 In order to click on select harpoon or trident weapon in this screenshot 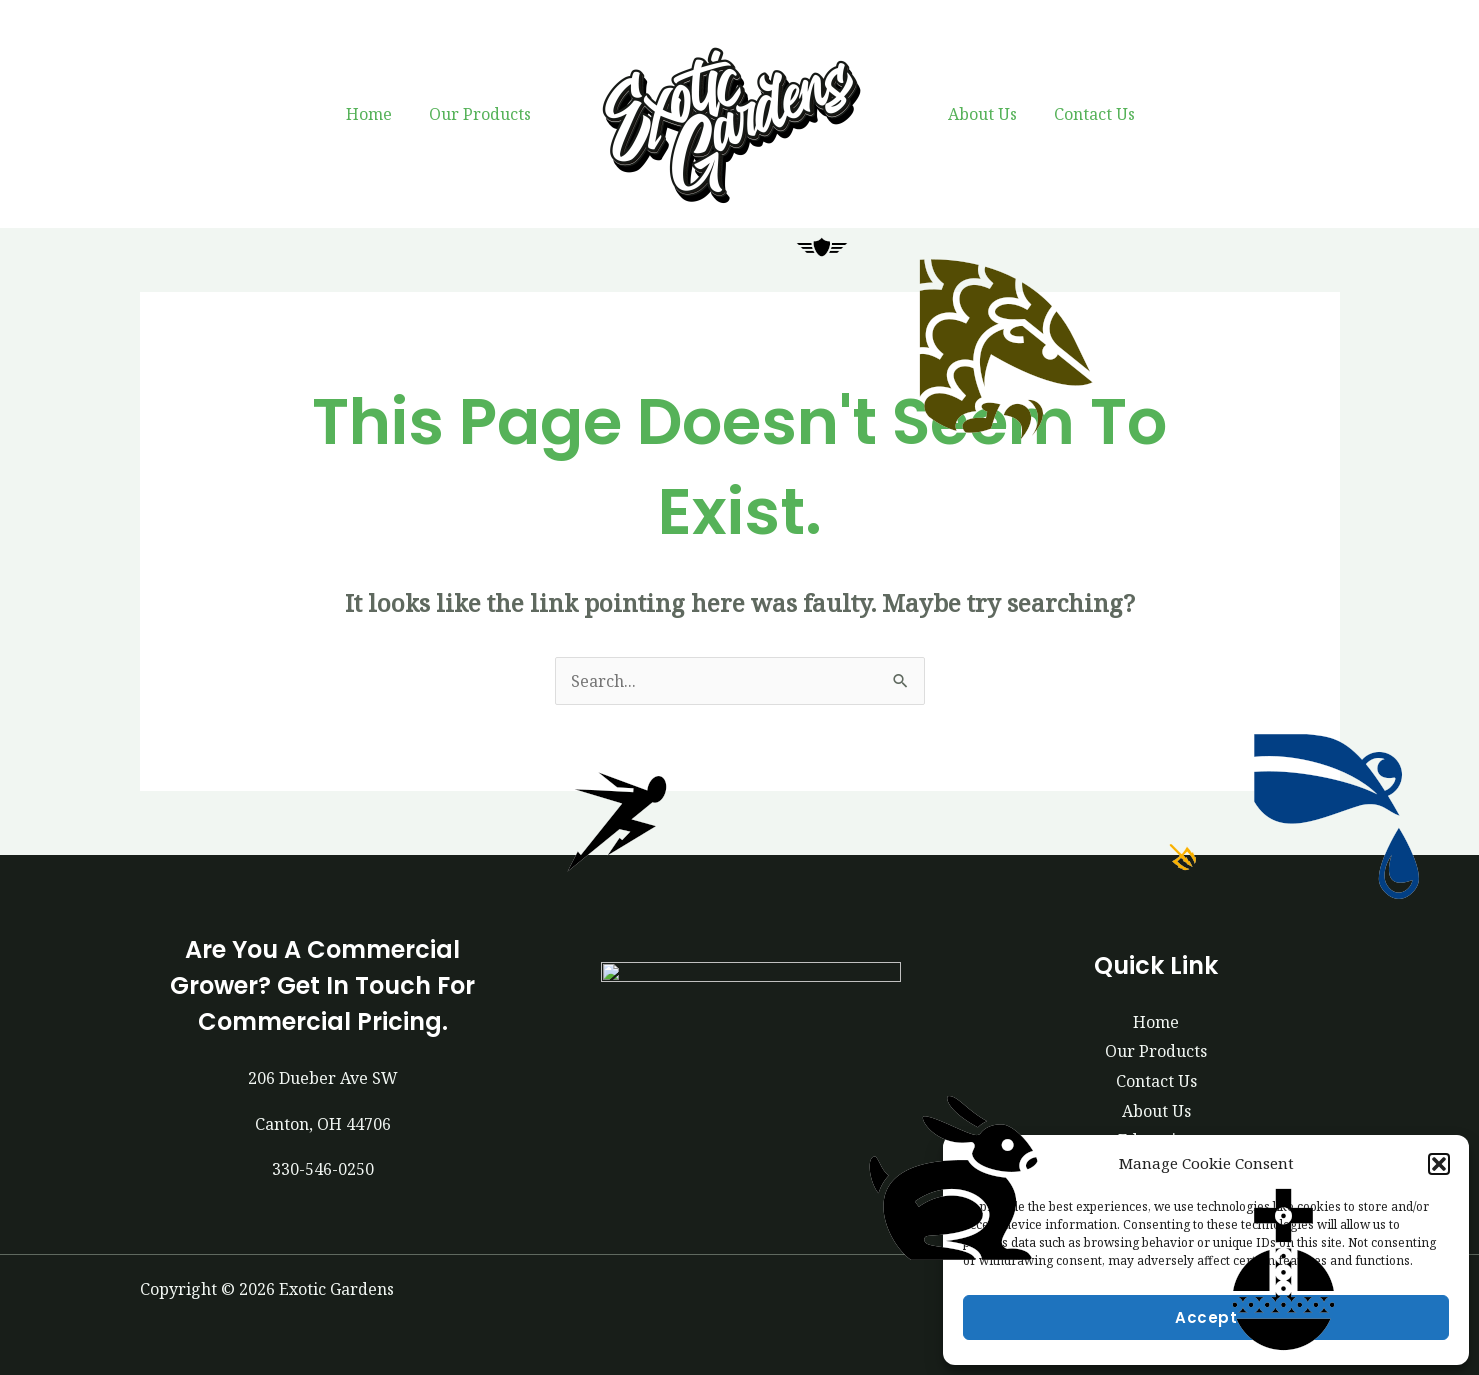, I will do `click(1183, 857)`.